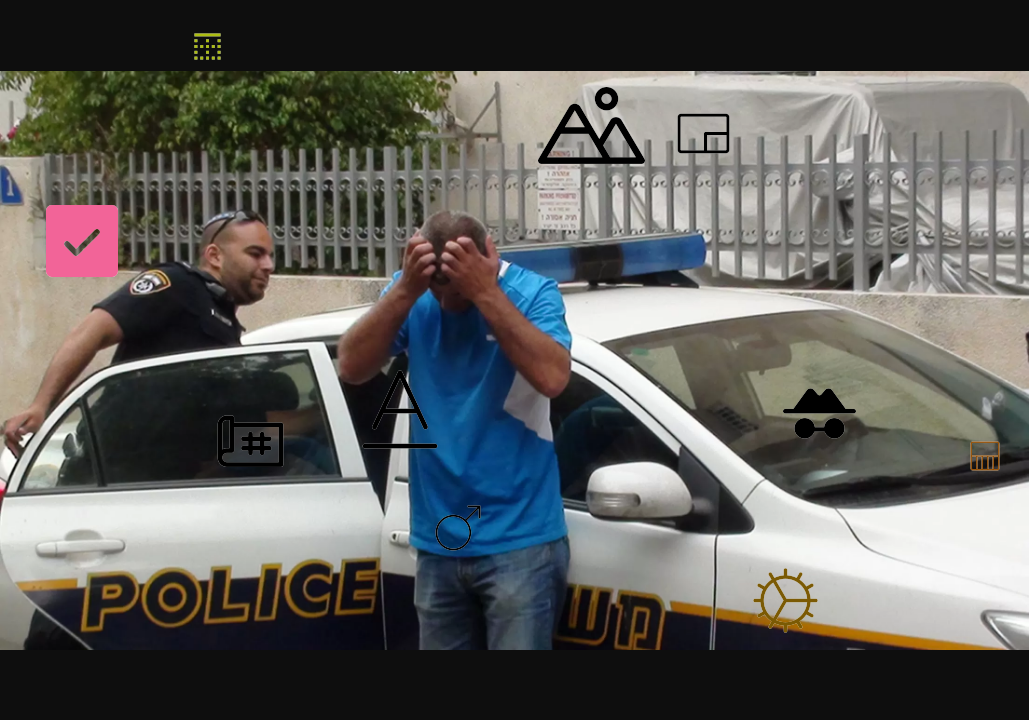 This screenshot has width=1029, height=720. Describe the element at coordinates (82, 241) in the screenshot. I see `mark a task as complete` at that location.